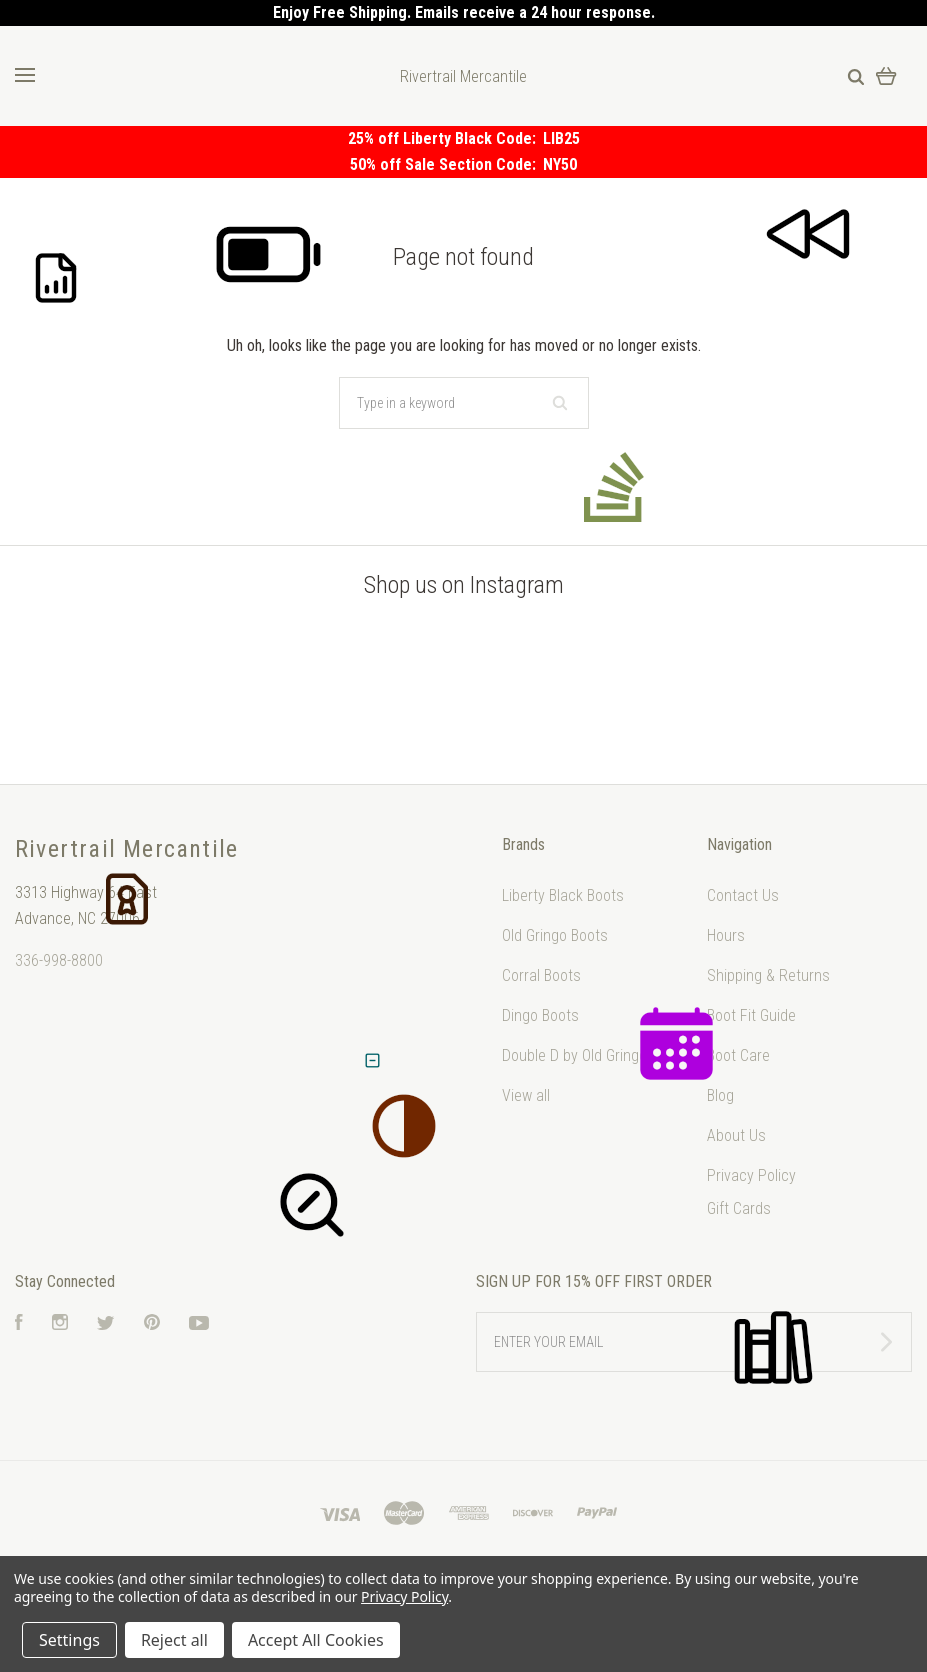 The image size is (927, 1672). What do you see at coordinates (614, 487) in the screenshot?
I see `visit Stack Overflow website` at bounding box center [614, 487].